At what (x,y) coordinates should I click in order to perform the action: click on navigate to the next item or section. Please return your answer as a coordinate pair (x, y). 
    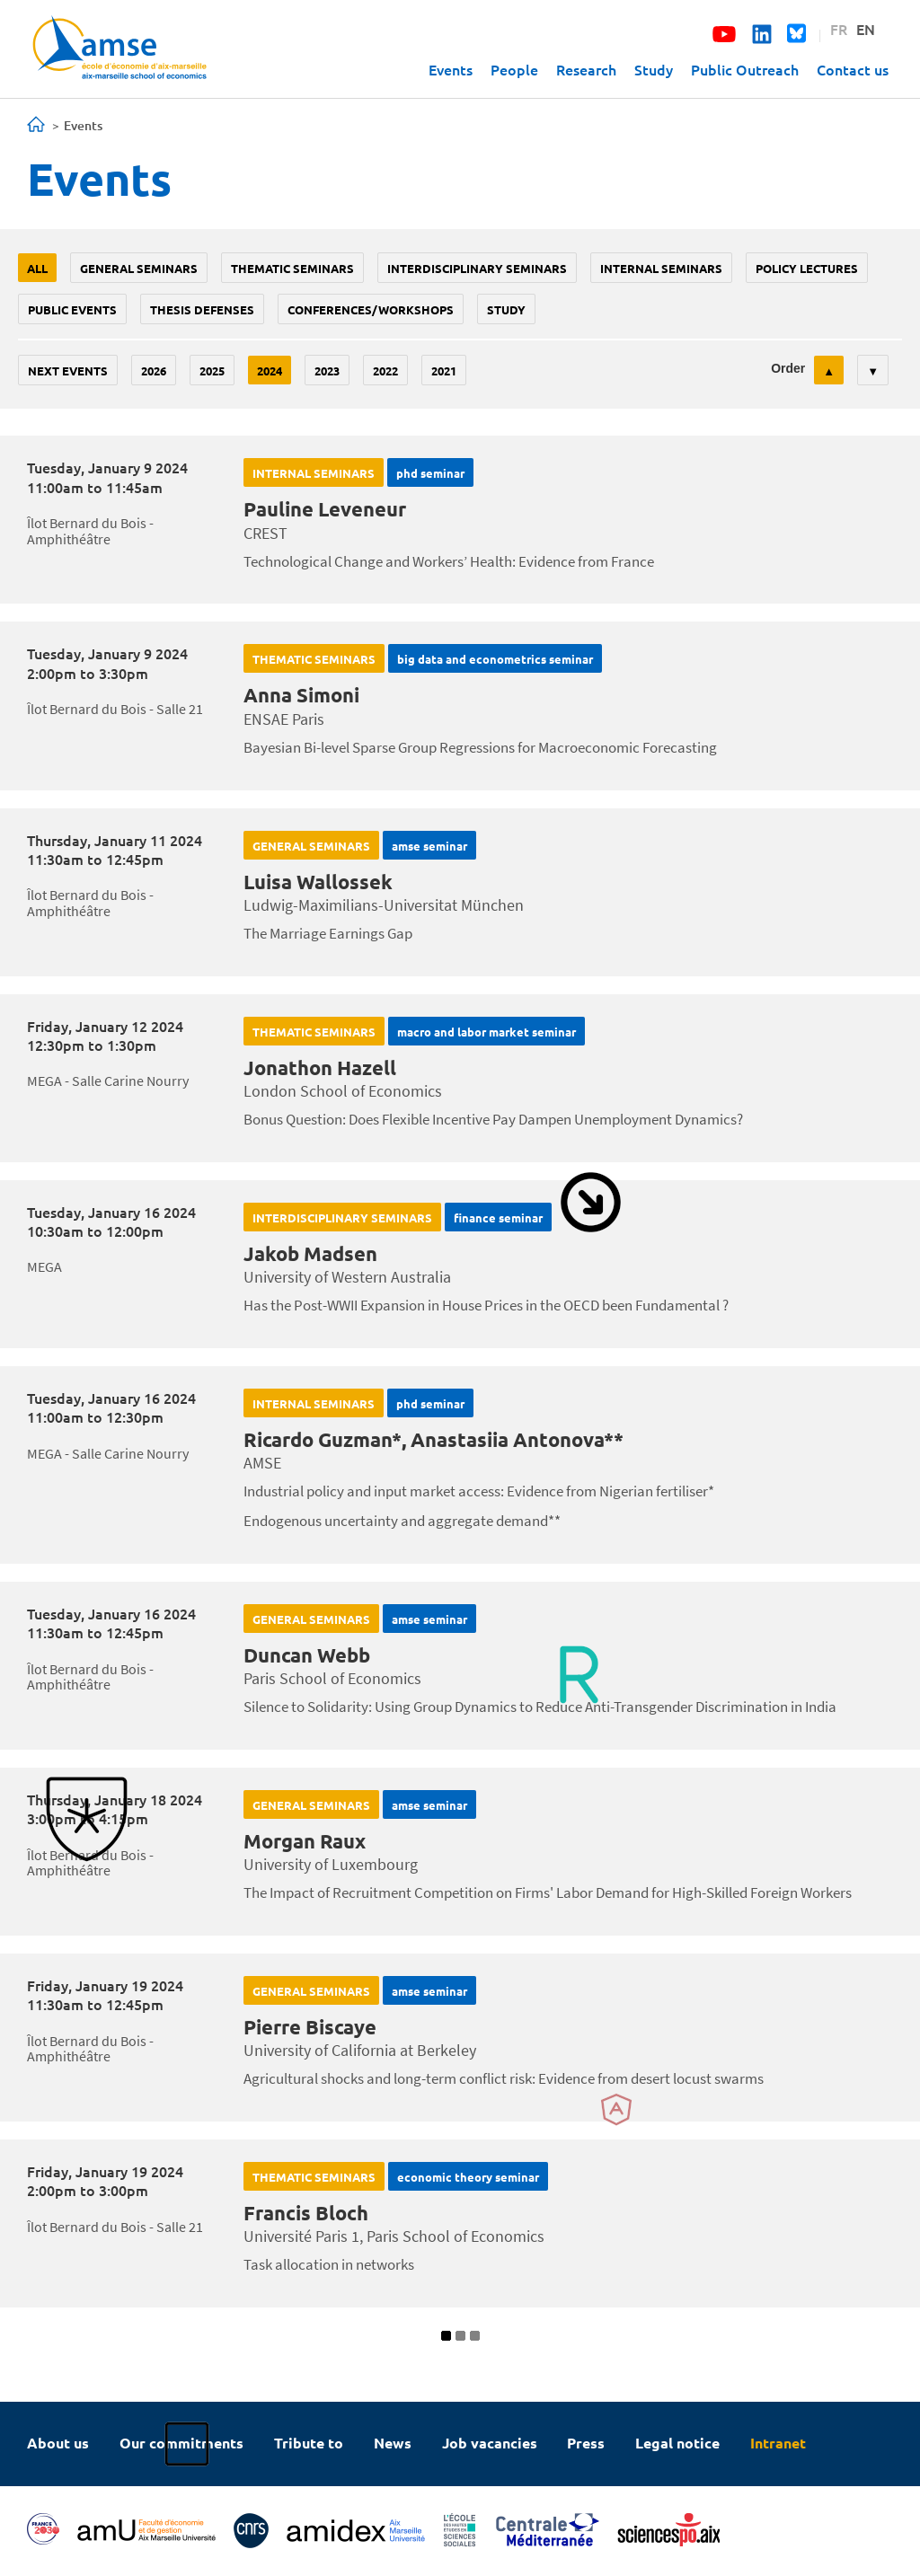
    Looking at the image, I should click on (590, 1202).